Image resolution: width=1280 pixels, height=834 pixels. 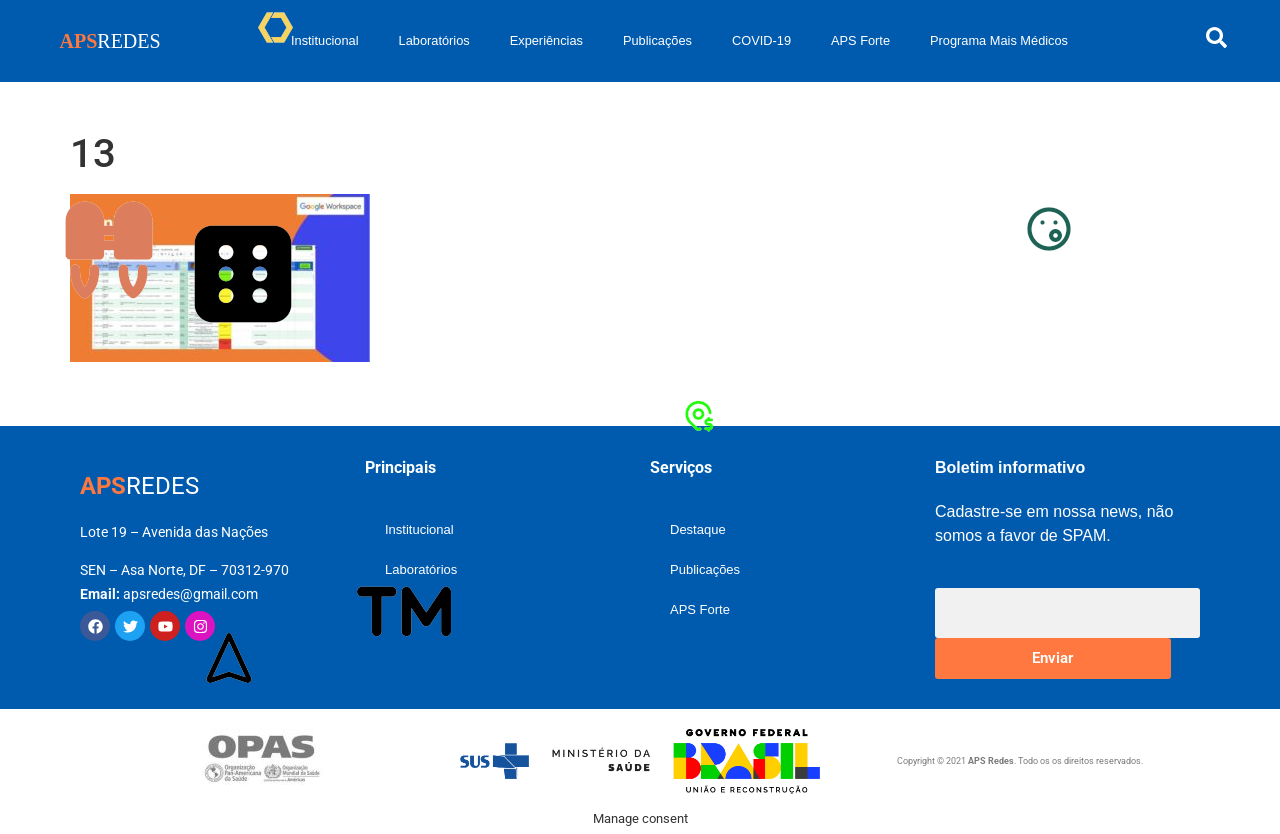 What do you see at coordinates (109, 250) in the screenshot?
I see `activate boost or turbo mode` at bounding box center [109, 250].